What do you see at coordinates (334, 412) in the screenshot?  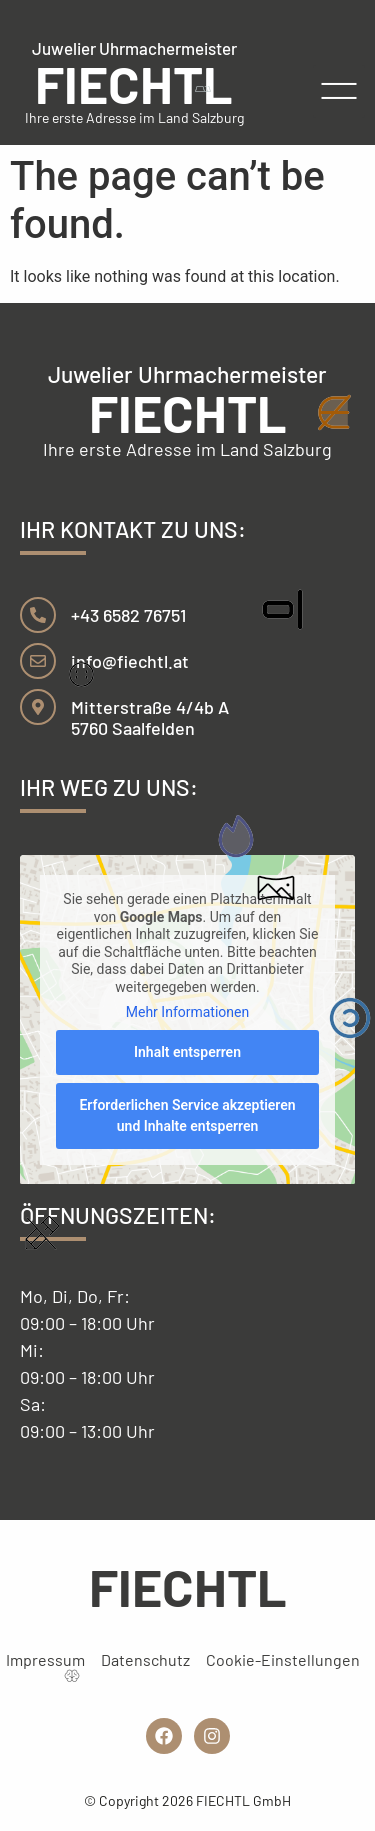 I see `indicates an item is not a member of a set` at bounding box center [334, 412].